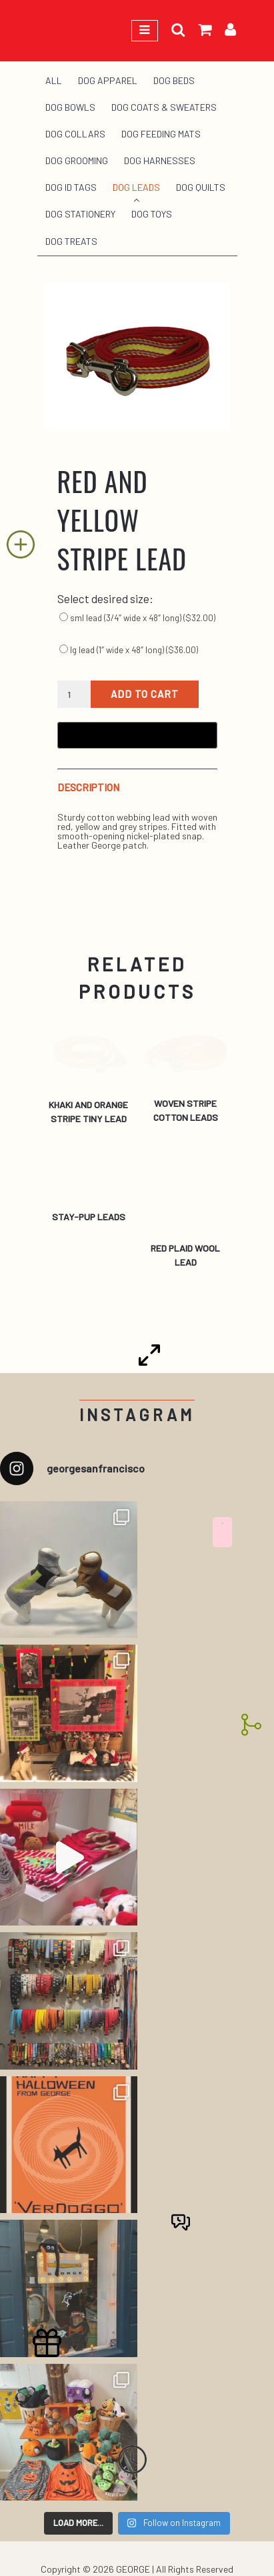 This screenshot has width=274, height=2576. I want to click on view time or timestamp information, so click(132, 2459).